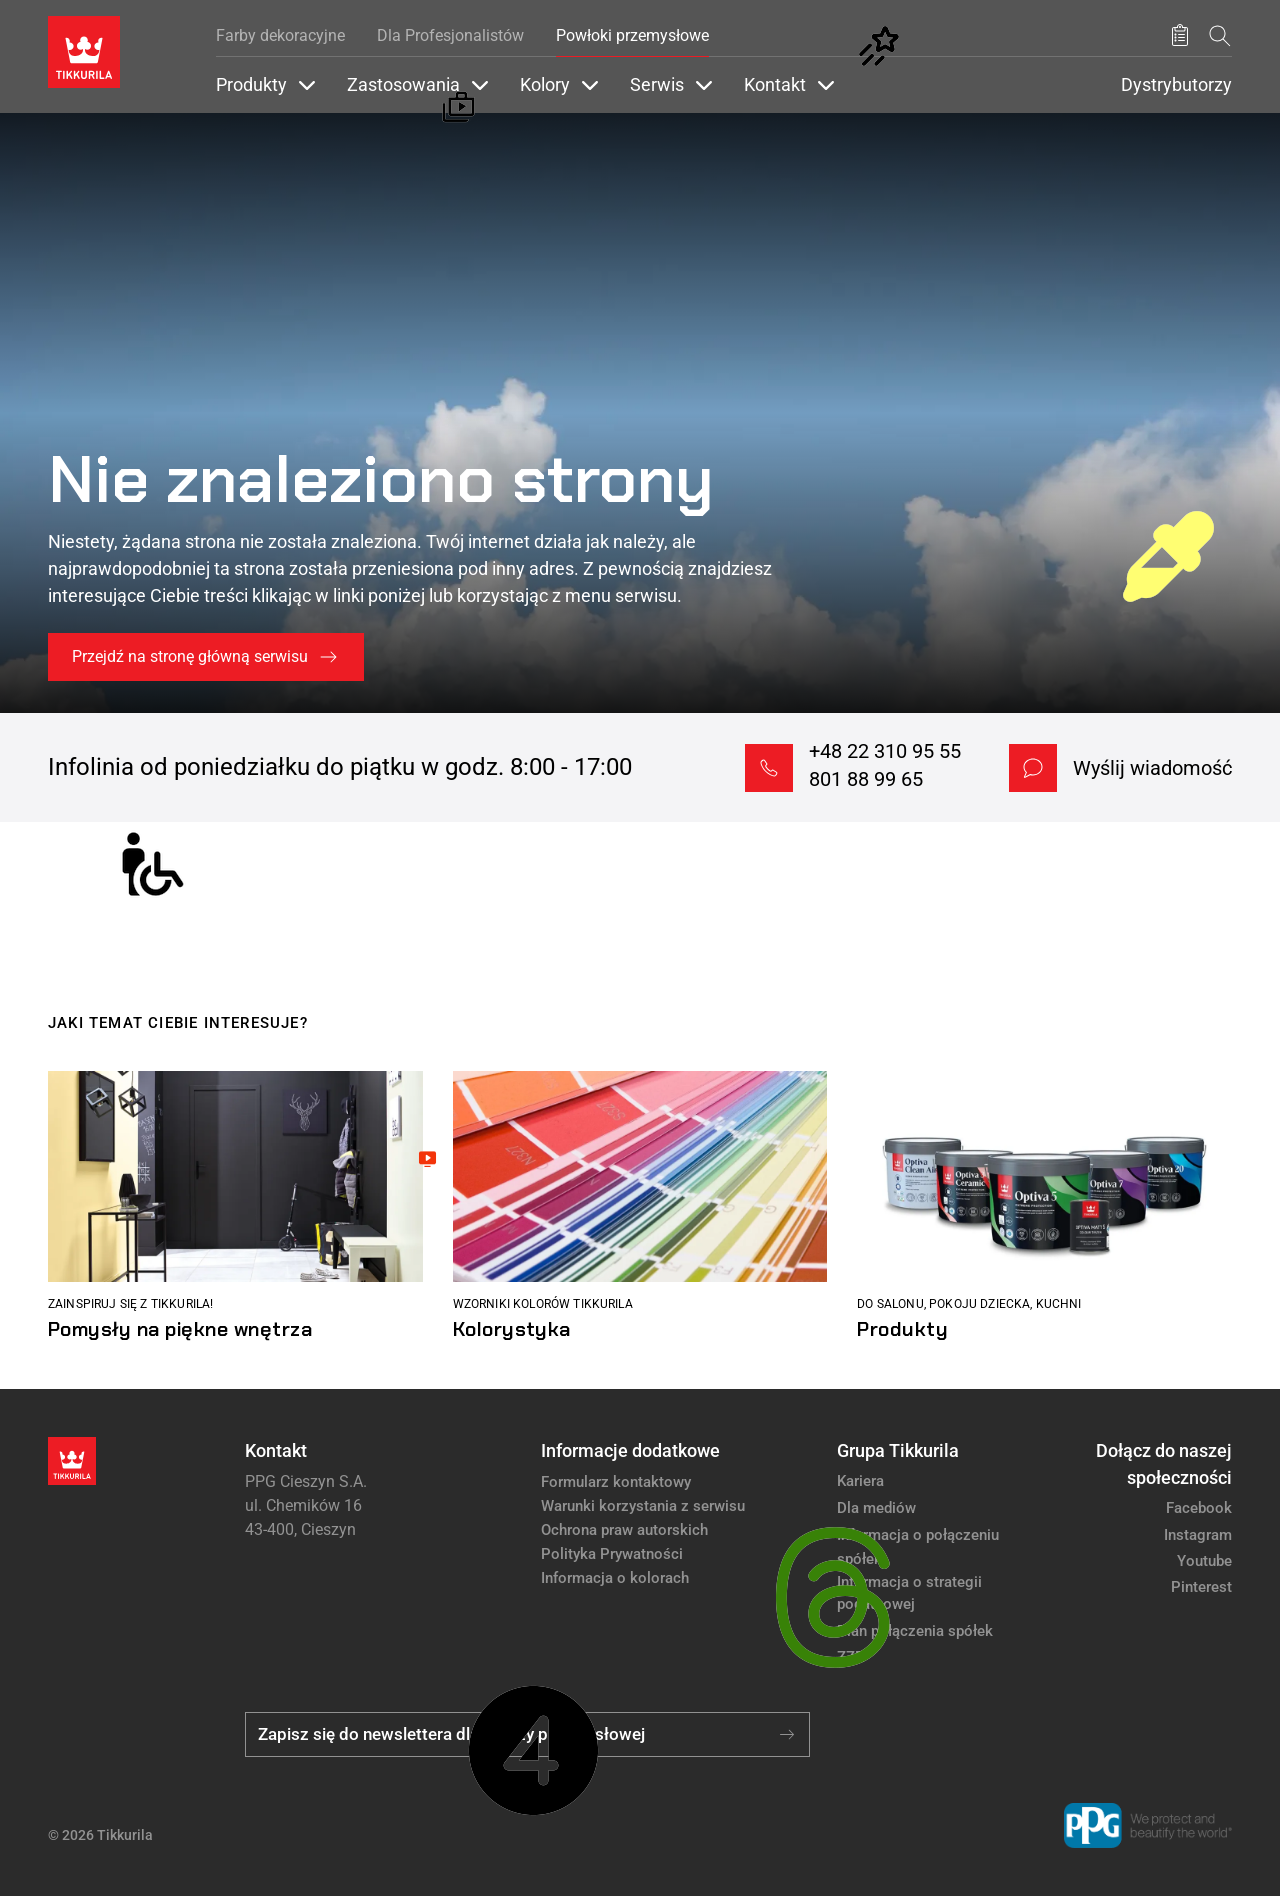 The image size is (1280, 1896). Describe the element at coordinates (1168, 556) in the screenshot. I see `pick a color from the canvas` at that location.